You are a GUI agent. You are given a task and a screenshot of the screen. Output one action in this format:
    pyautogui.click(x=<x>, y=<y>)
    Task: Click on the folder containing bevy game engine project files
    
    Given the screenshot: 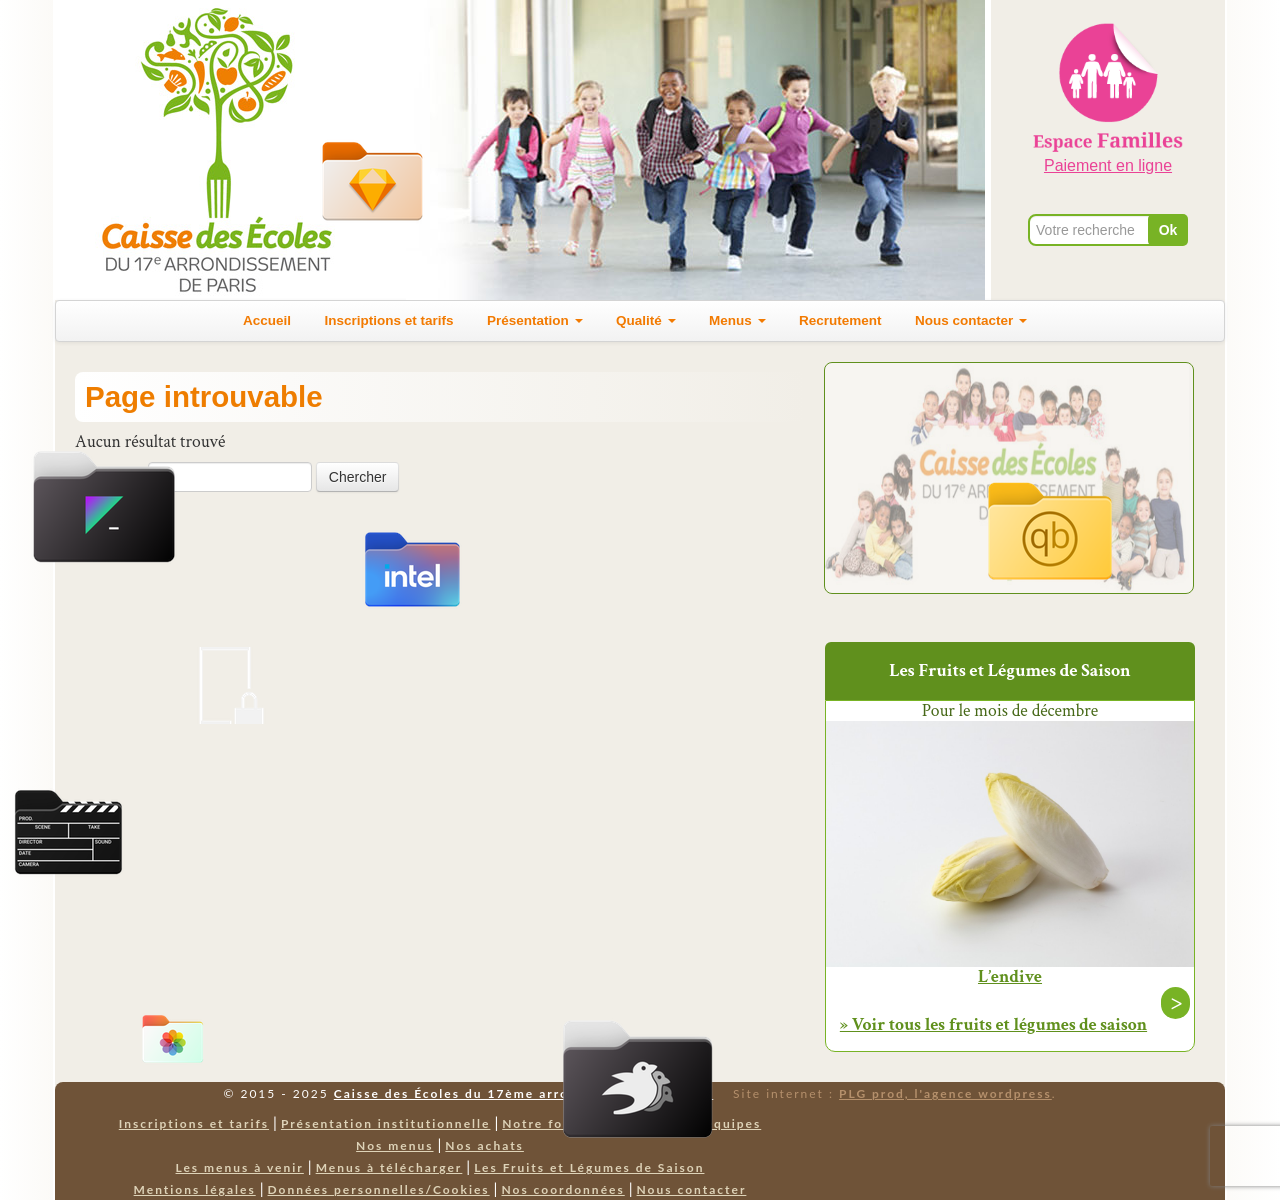 What is the action you would take?
    pyautogui.click(x=637, y=1083)
    